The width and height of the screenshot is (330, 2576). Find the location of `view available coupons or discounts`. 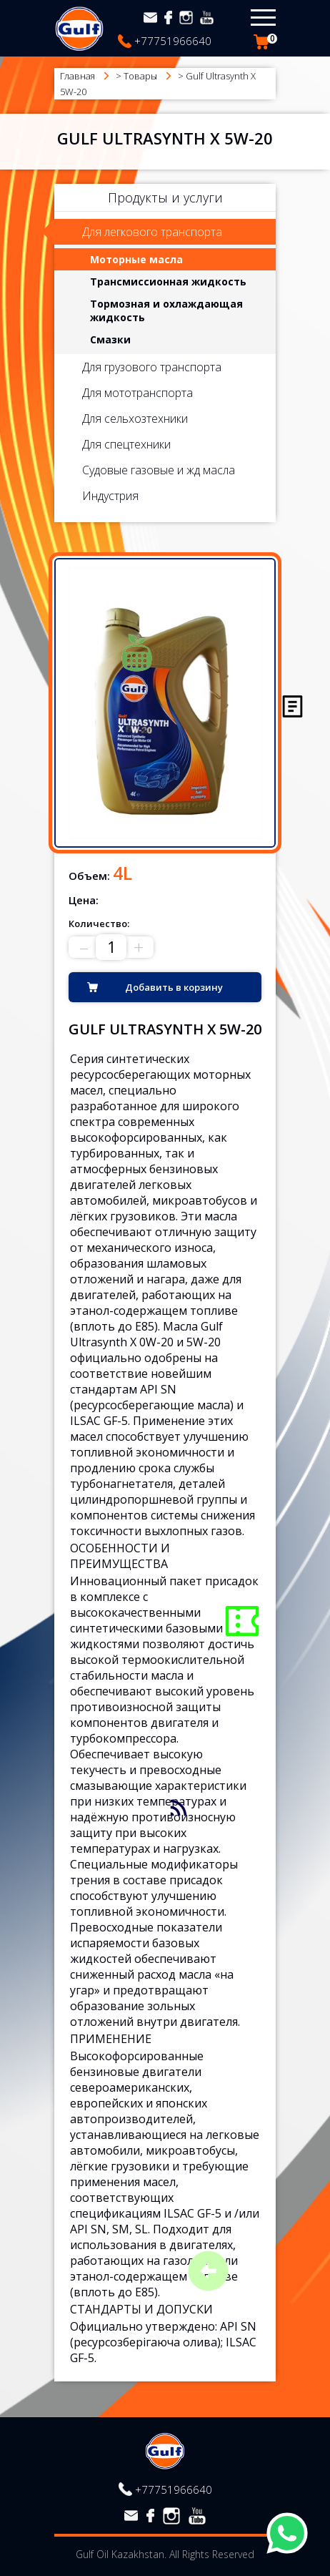

view available coupons or discounts is located at coordinates (242, 1621).